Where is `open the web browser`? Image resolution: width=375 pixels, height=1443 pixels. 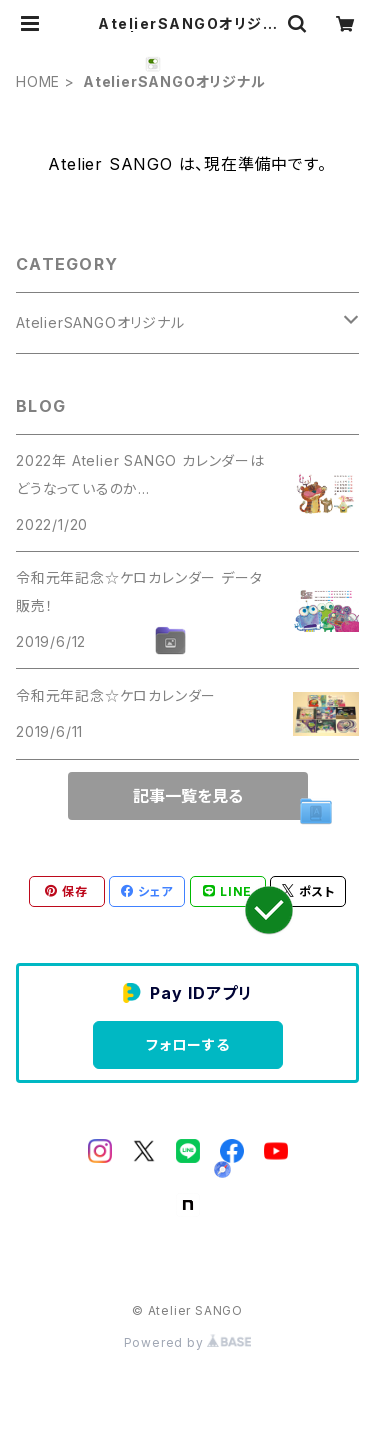 open the web browser is located at coordinates (222, 1169).